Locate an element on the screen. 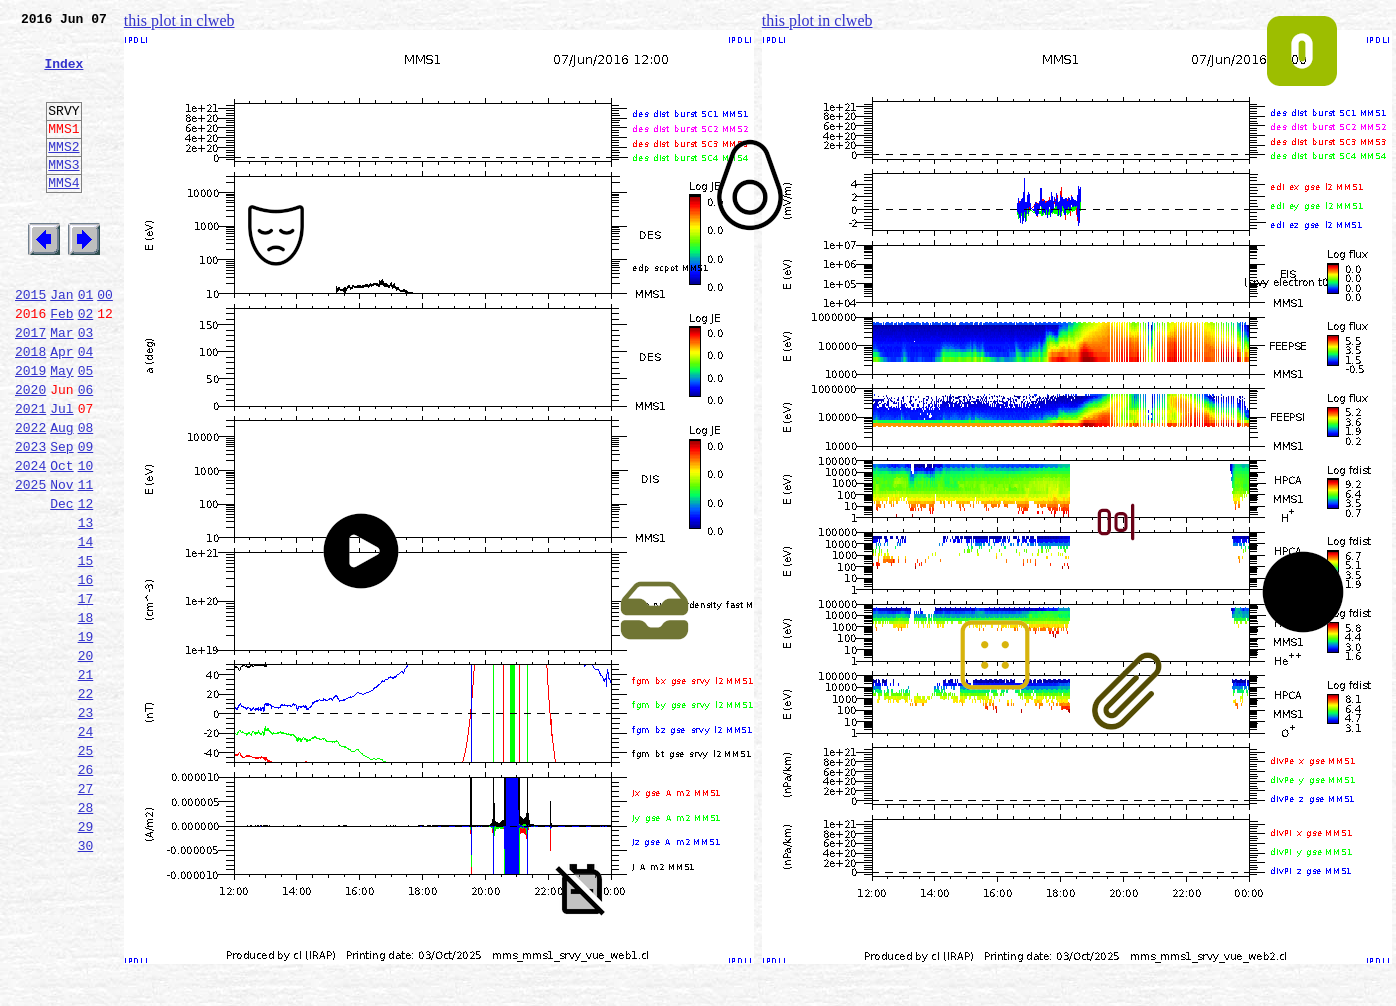 The height and width of the screenshot is (1006, 1396). attach a file to your message is located at coordinates (1128, 691).